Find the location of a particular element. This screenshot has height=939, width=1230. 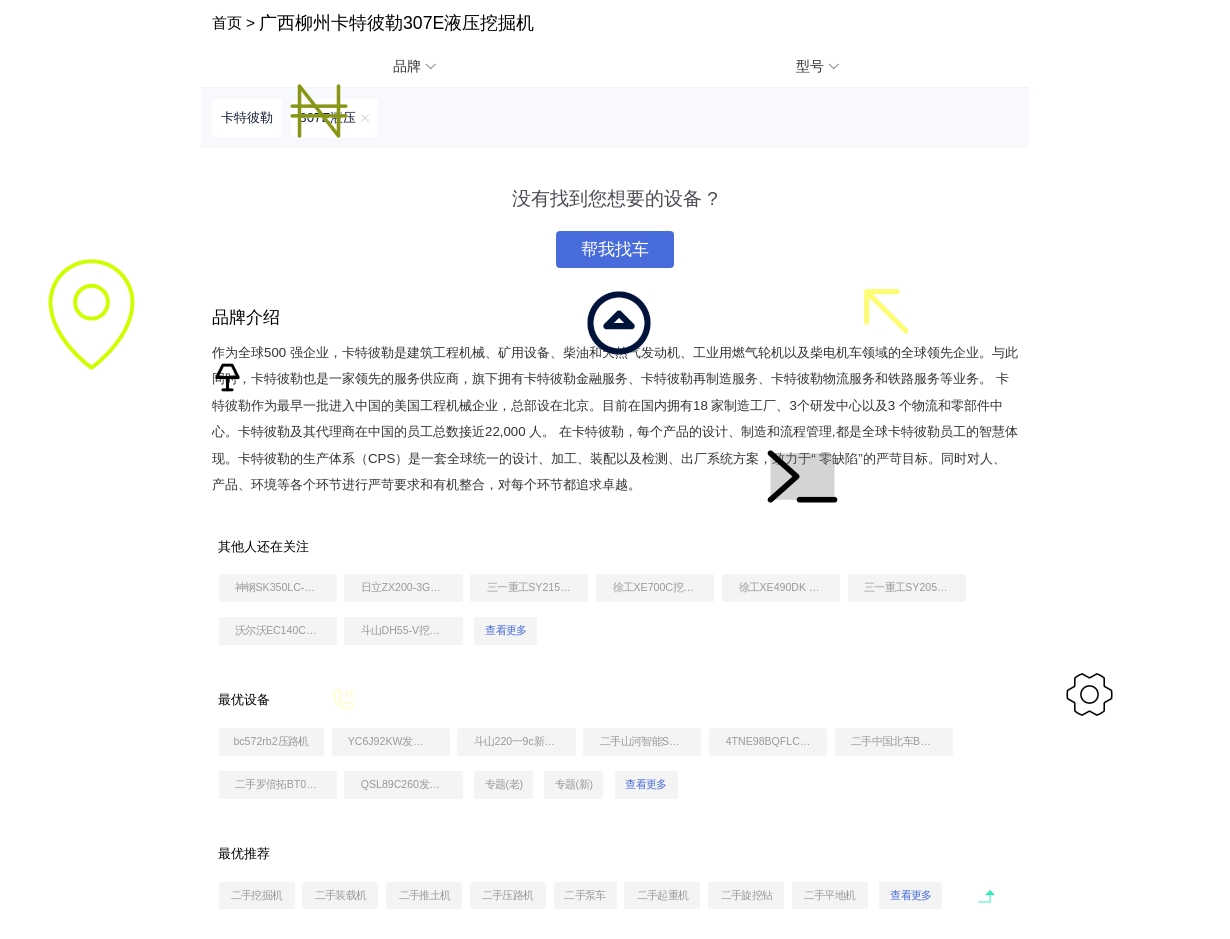

navigate back to previous page is located at coordinates (888, 313).